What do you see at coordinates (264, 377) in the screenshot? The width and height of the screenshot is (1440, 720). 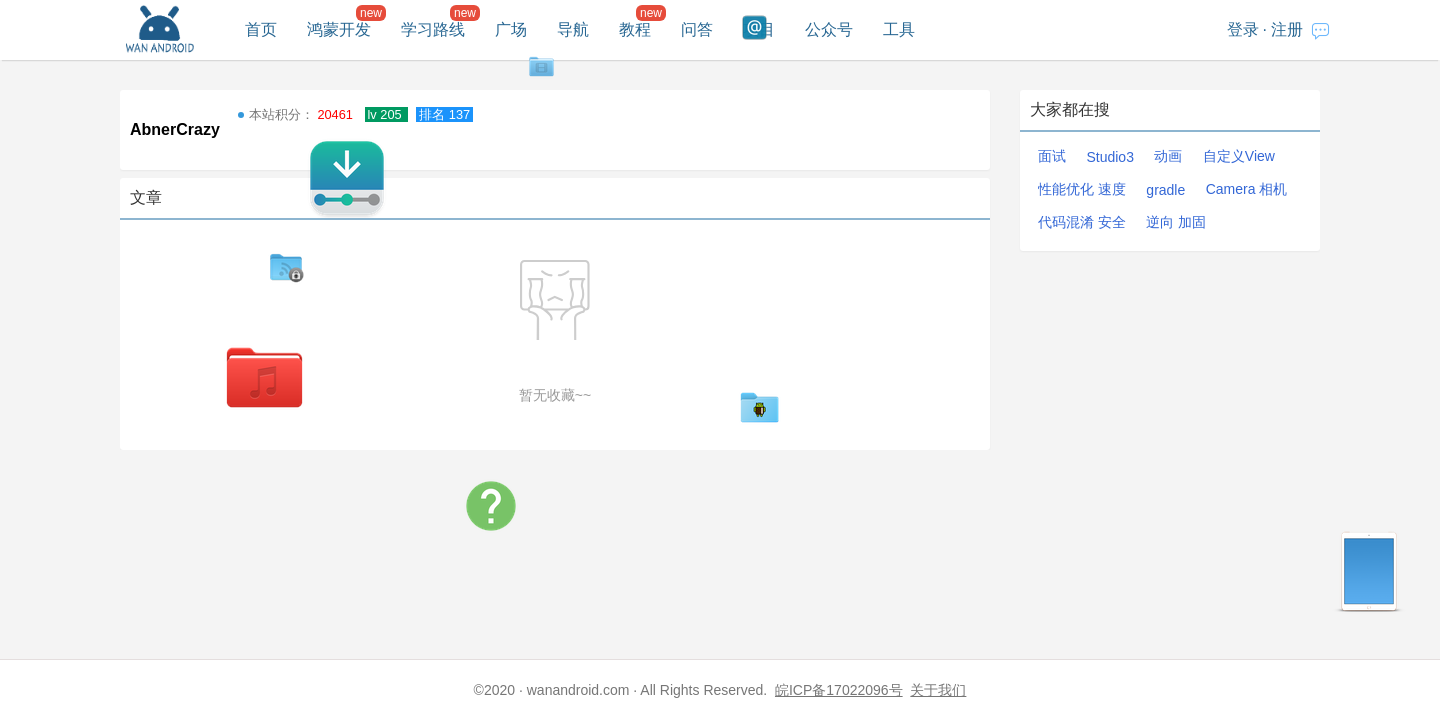 I see `open your music files folder` at bounding box center [264, 377].